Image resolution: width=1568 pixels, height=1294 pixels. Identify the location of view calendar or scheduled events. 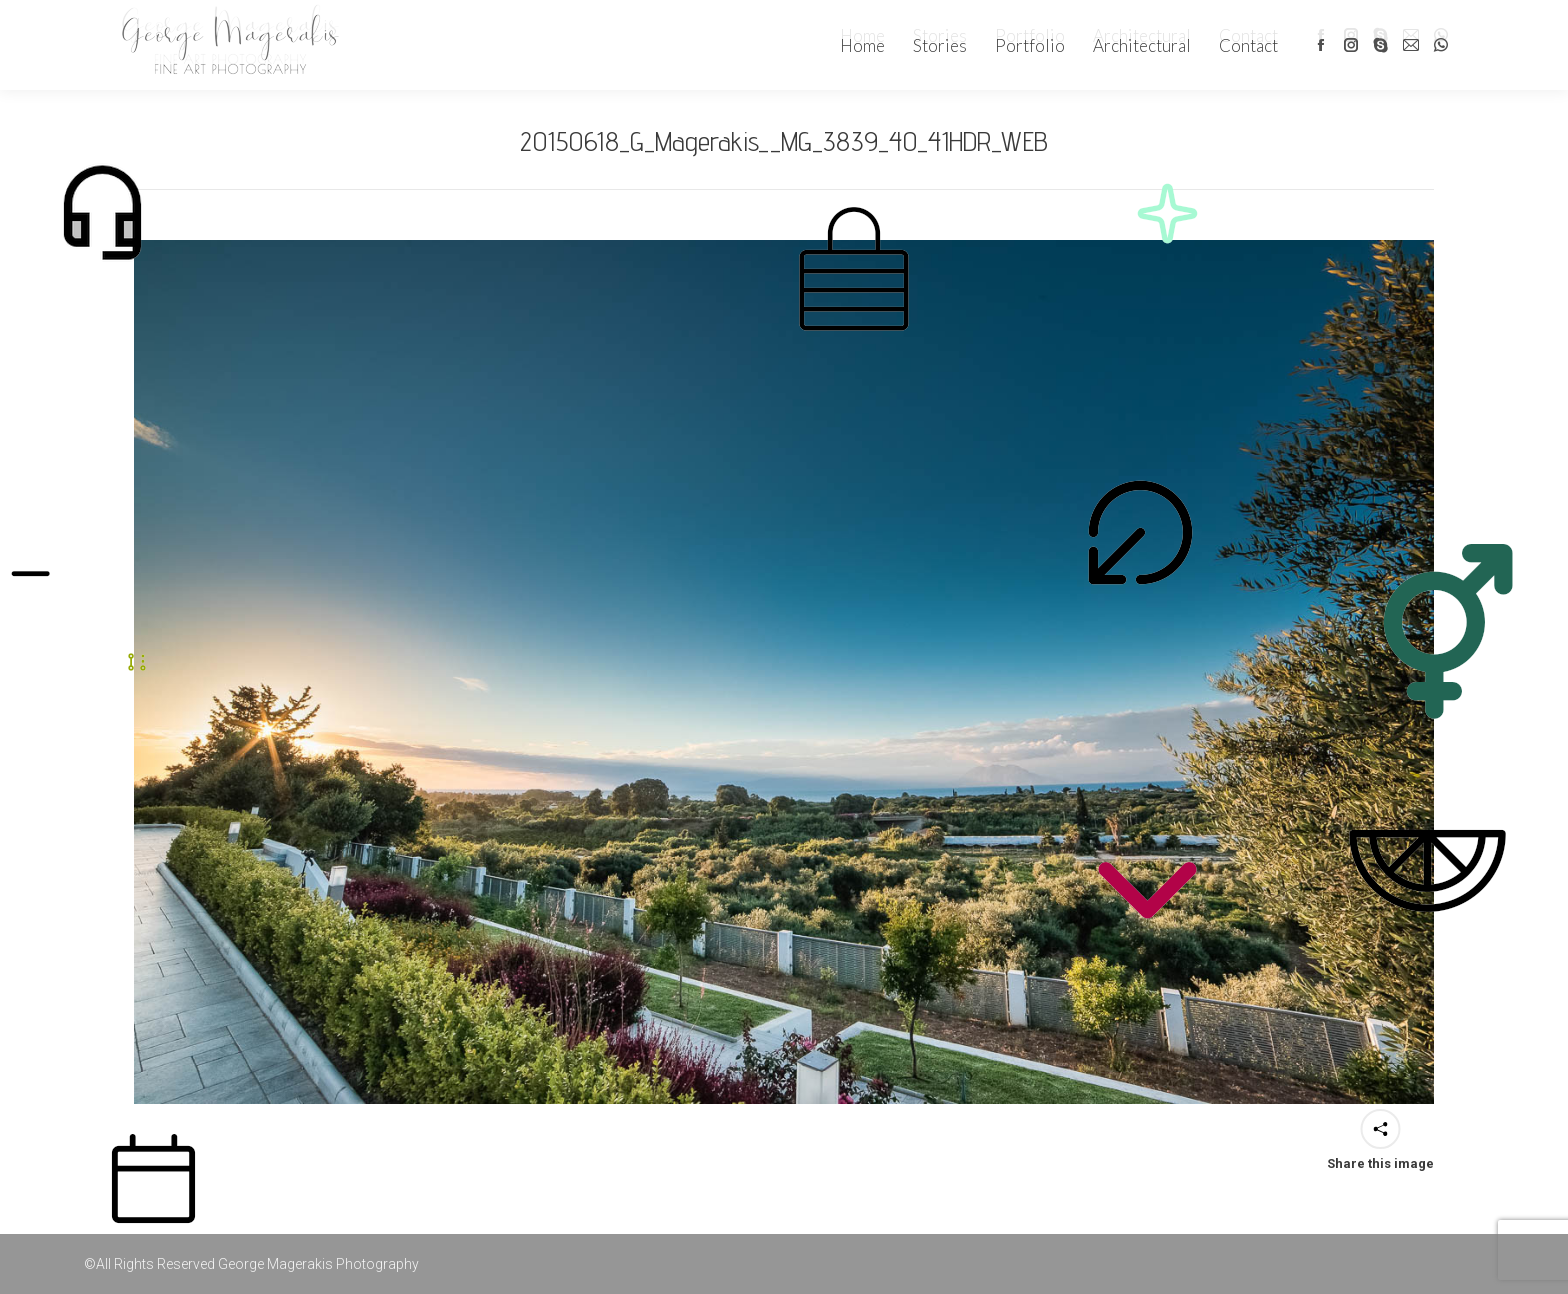
(153, 1181).